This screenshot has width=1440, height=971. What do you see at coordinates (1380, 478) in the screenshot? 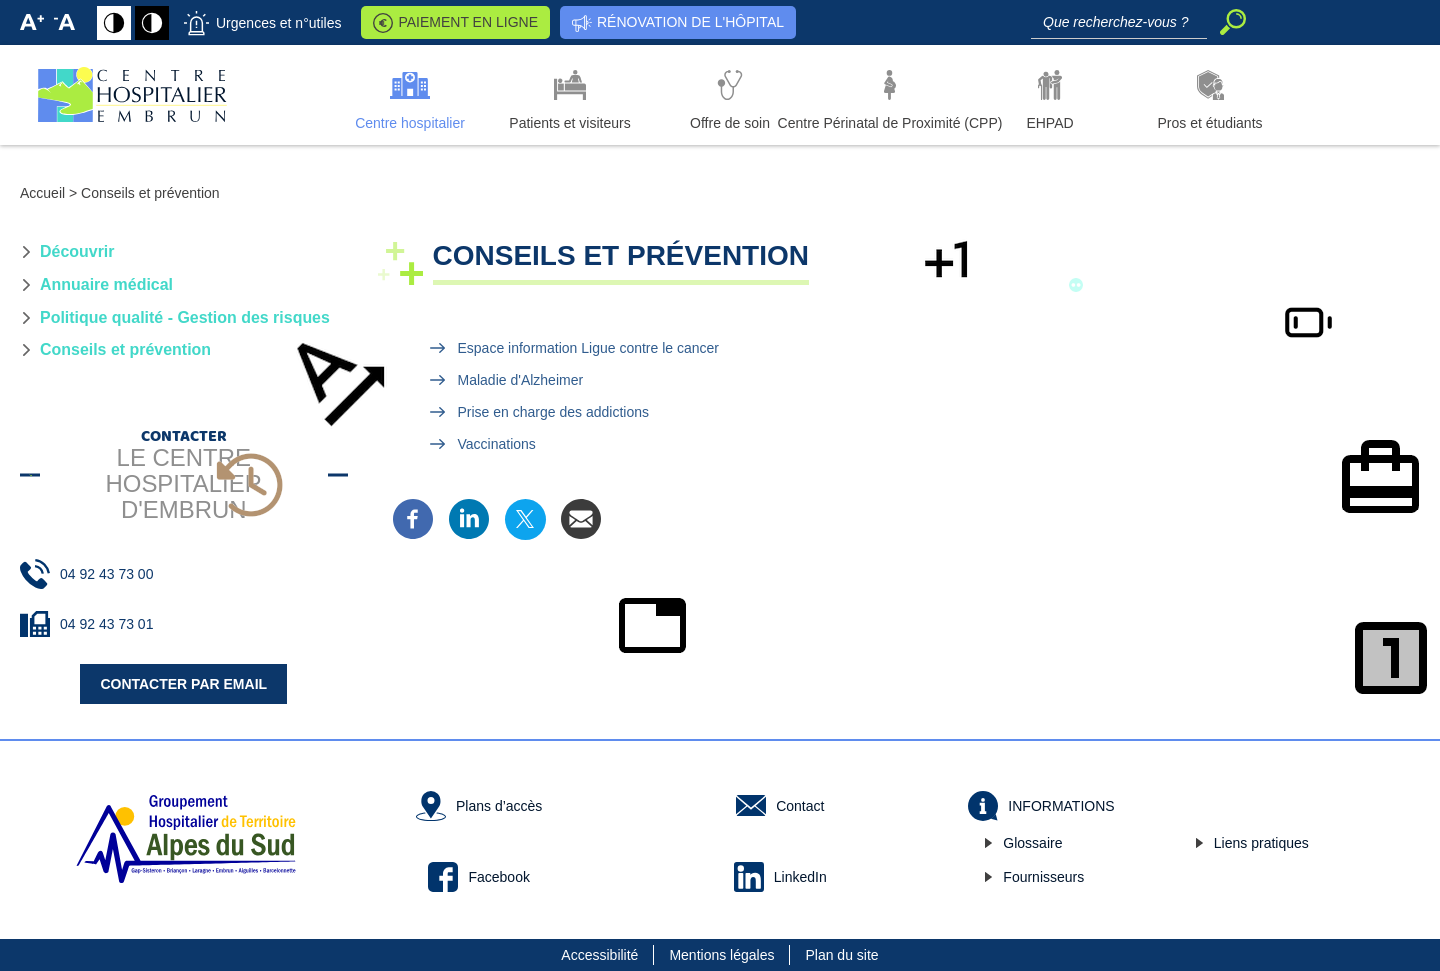
I see `access travel documents or boarding passes` at bounding box center [1380, 478].